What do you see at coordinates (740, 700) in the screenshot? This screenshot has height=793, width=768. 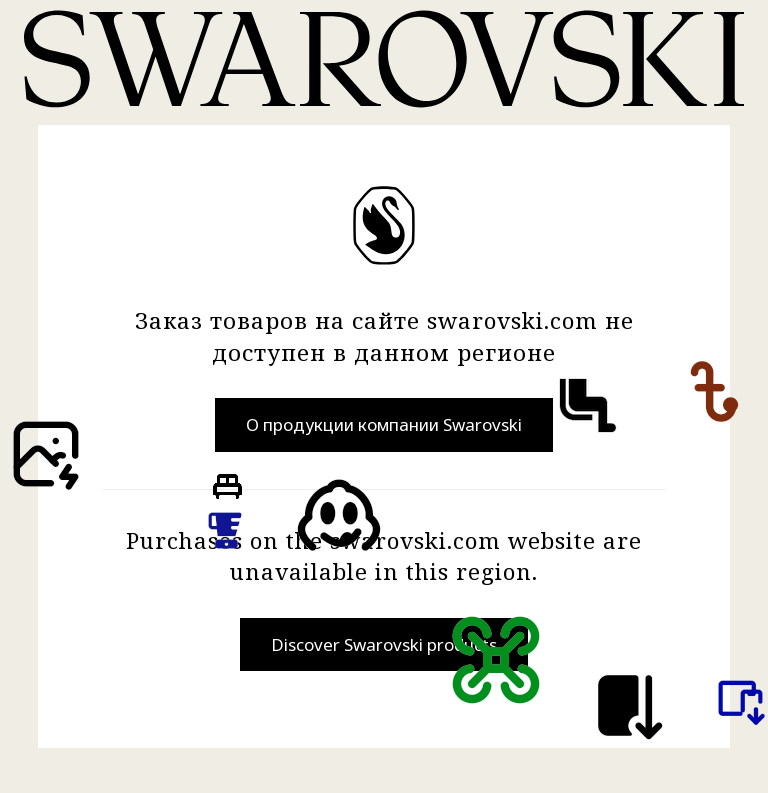 I see `download to connected devices` at bounding box center [740, 700].